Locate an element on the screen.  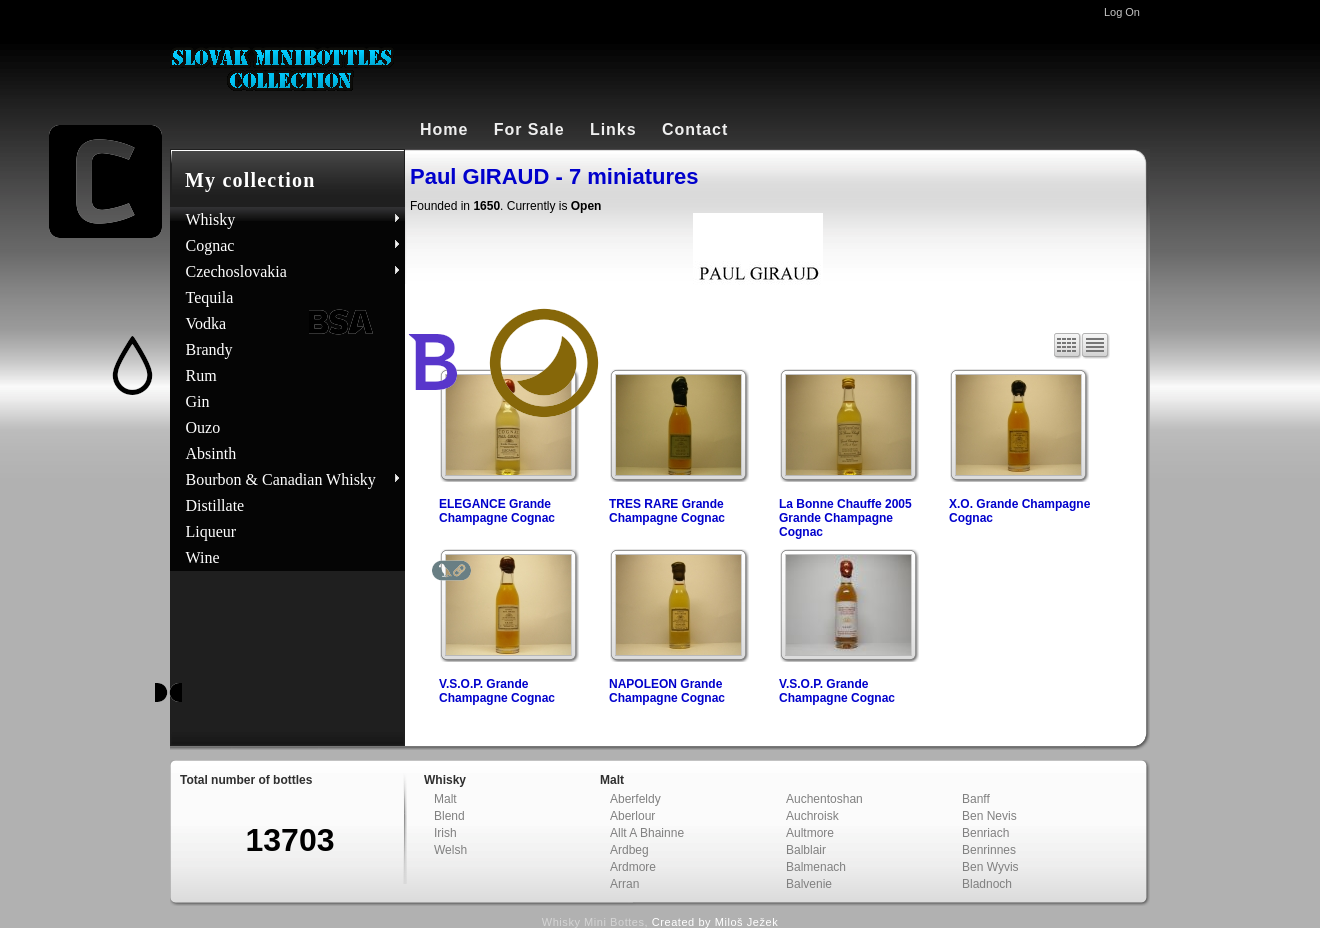
moo print and design services logo is located at coordinates (132, 365).